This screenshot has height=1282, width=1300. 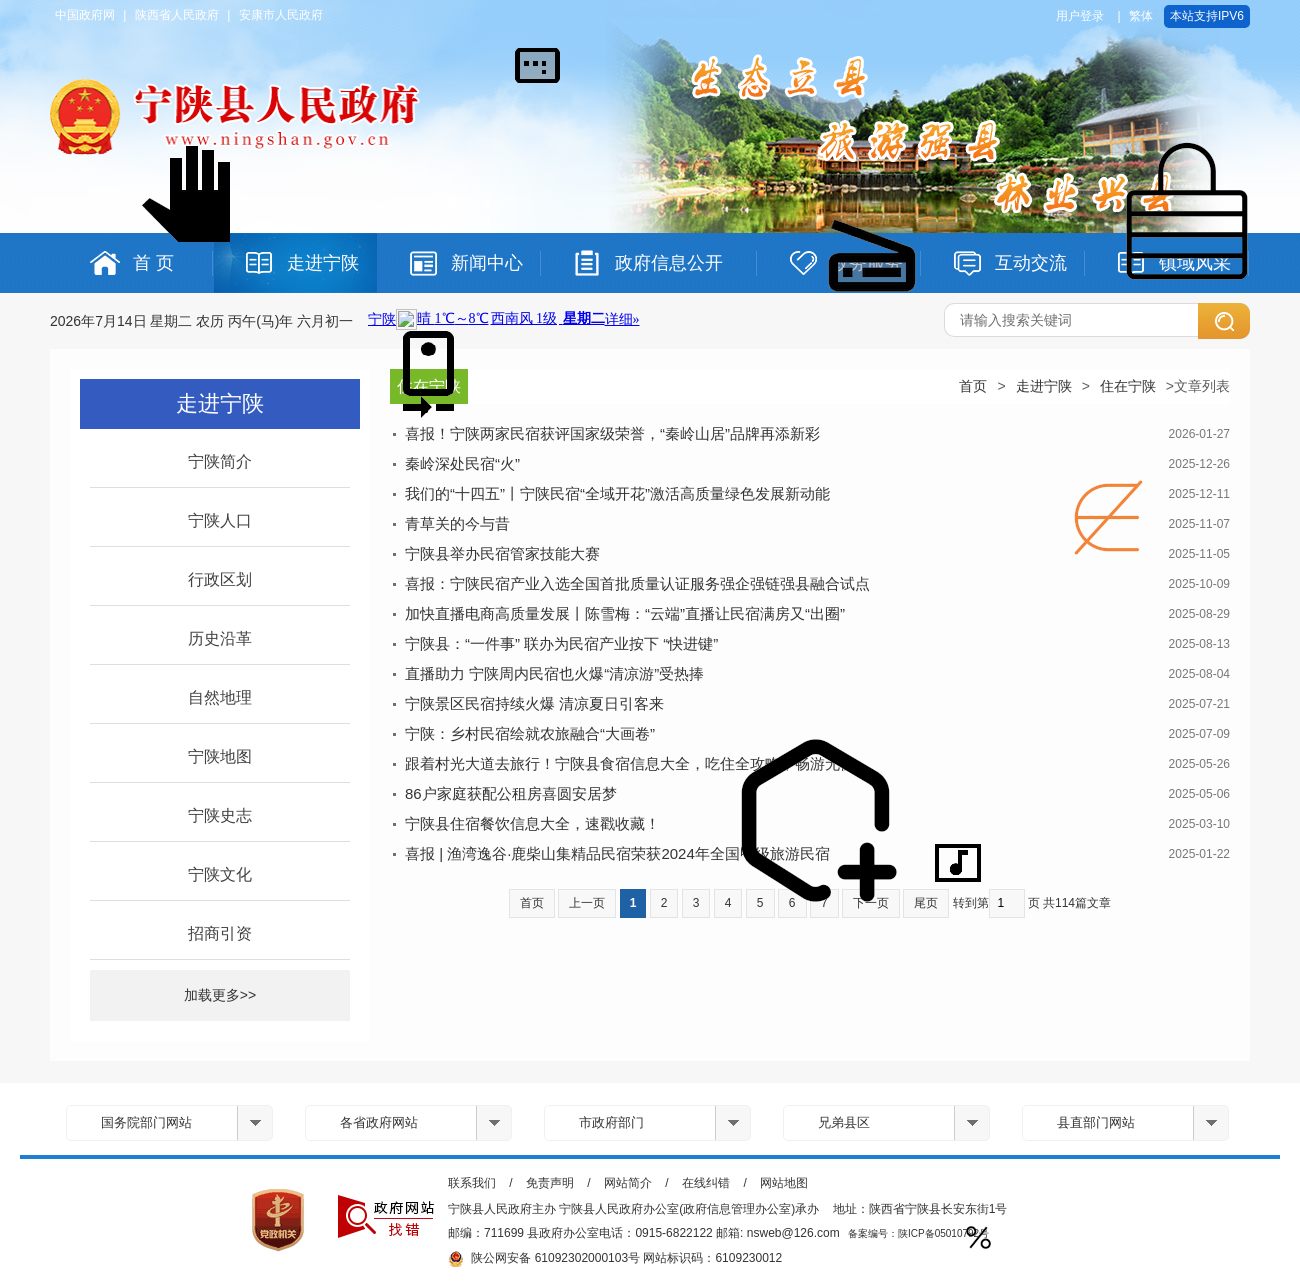 What do you see at coordinates (872, 253) in the screenshot?
I see `scan a document or image` at bounding box center [872, 253].